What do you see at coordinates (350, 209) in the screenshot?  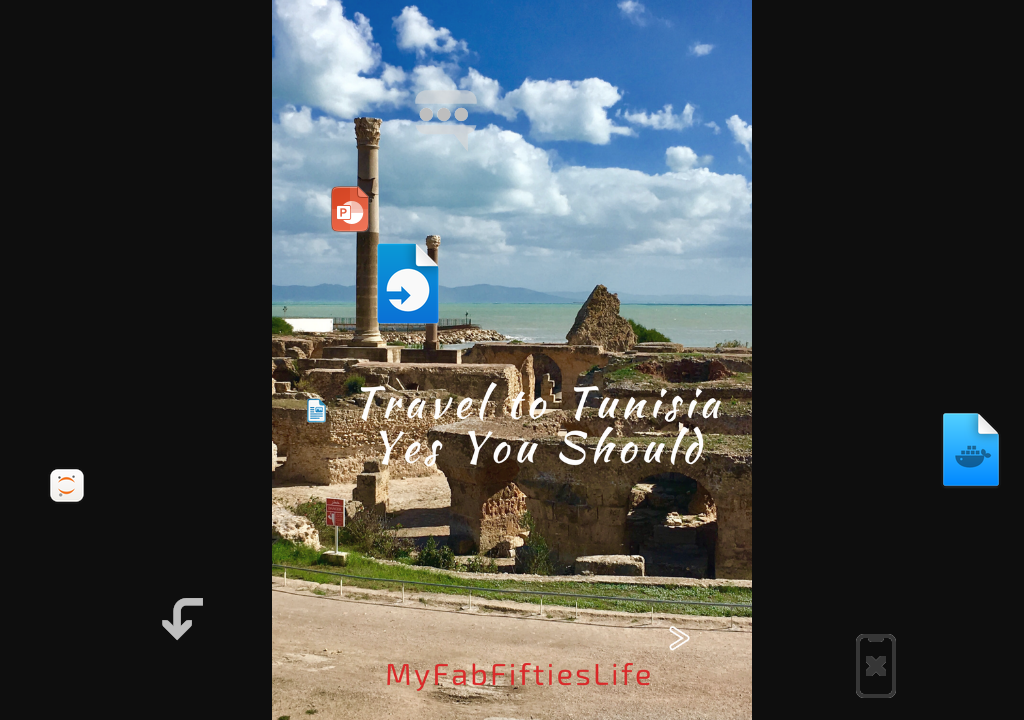 I see `microsoft powerpoint file` at bounding box center [350, 209].